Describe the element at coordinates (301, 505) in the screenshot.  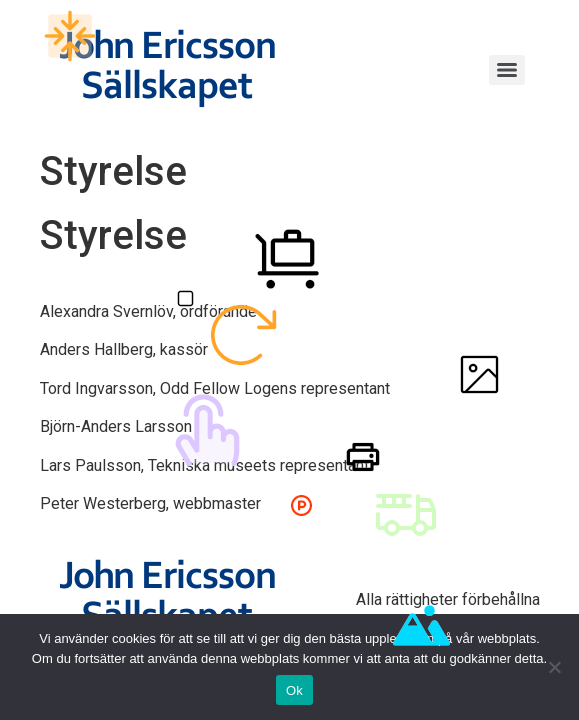
I see `indicates parking availability or location` at that location.